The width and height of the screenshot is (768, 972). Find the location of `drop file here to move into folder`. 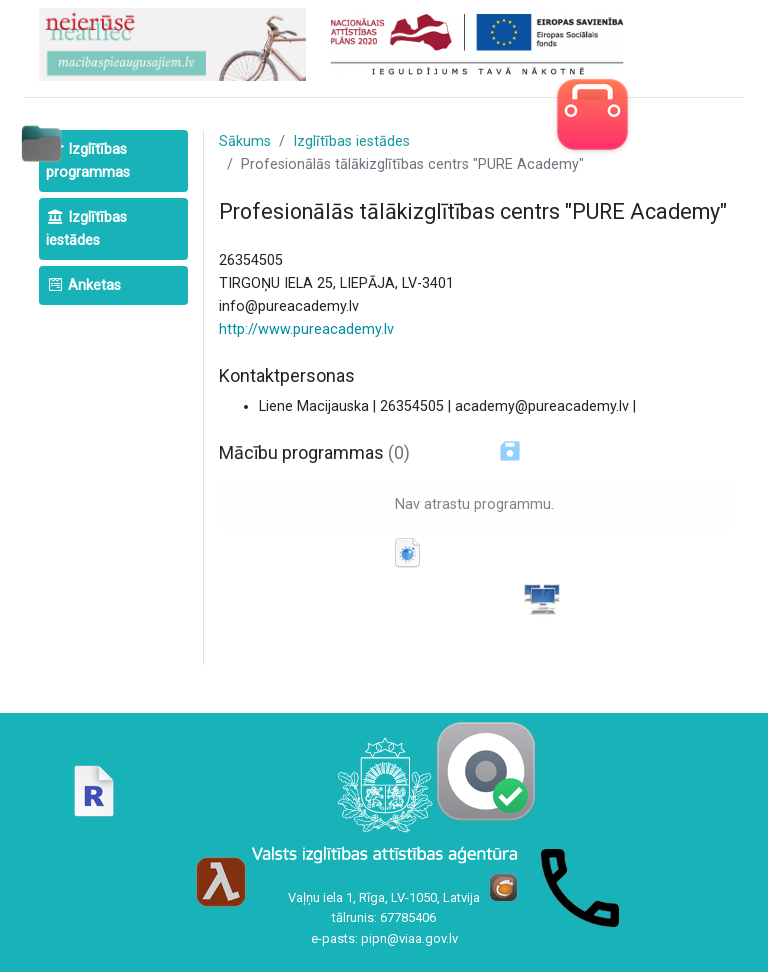

drop file here to move into folder is located at coordinates (41, 143).